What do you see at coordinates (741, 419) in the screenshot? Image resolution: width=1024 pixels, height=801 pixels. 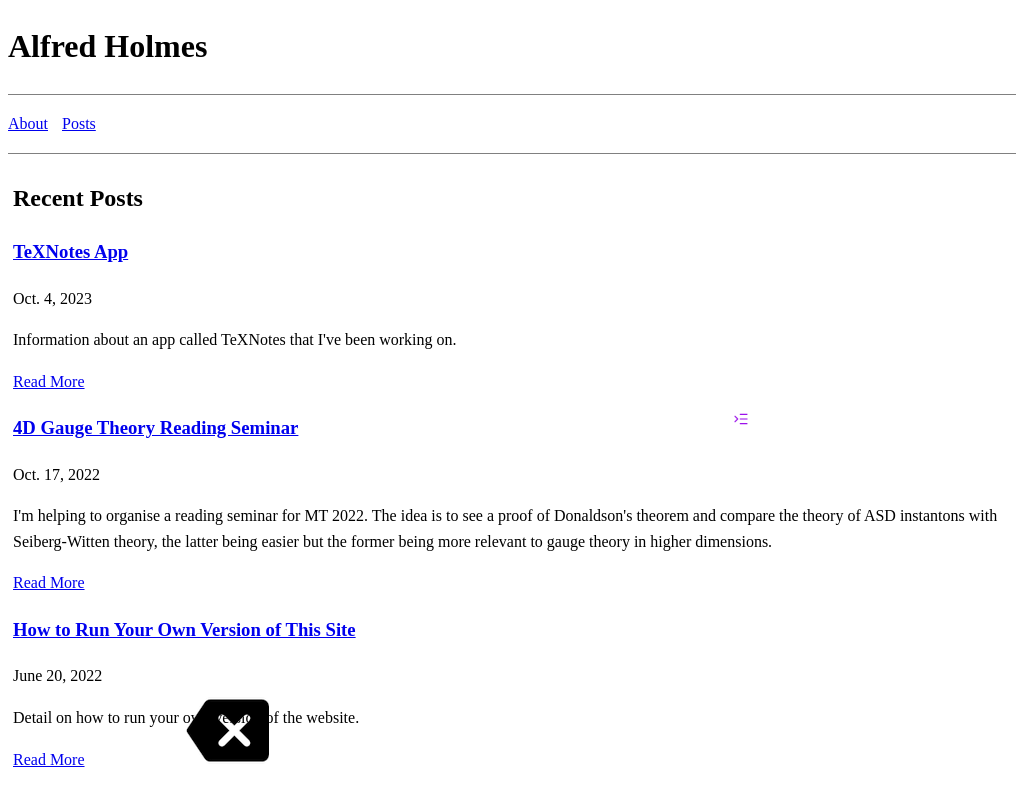 I see `increase list indentation` at bounding box center [741, 419].